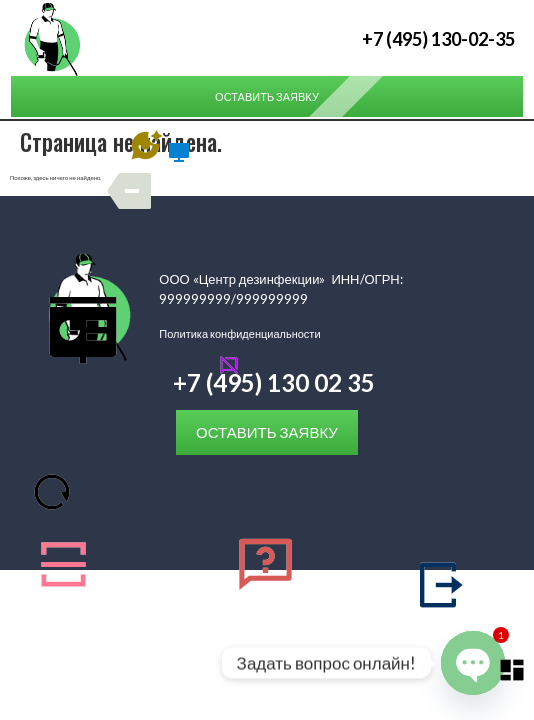 The width and height of the screenshot is (534, 720). What do you see at coordinates (52, 492) in the screenshot?
I see `restart the device` at bounding box center [52, 492].